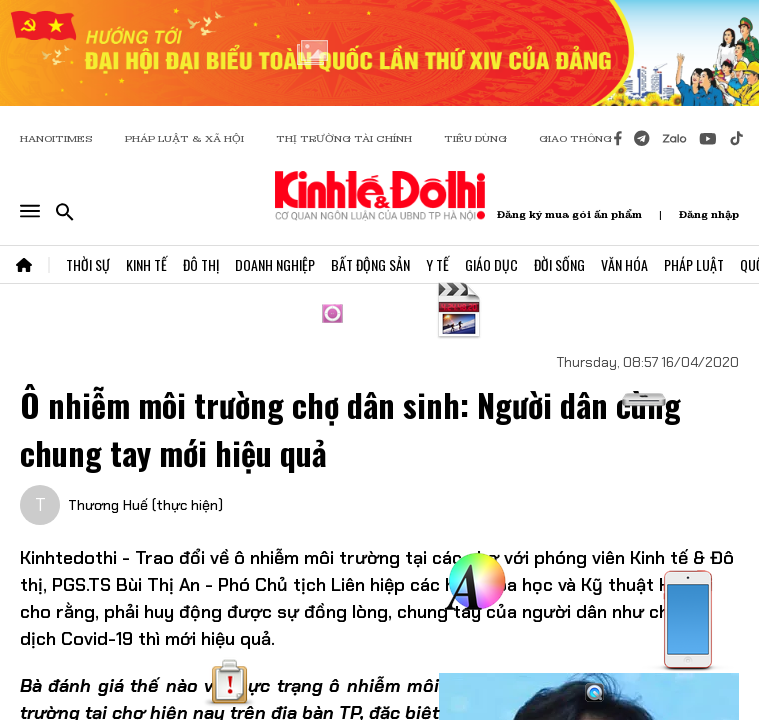  Describe the element at coordinates (459, 311) in the screenshot. I see `open iMovie project library` at that location.